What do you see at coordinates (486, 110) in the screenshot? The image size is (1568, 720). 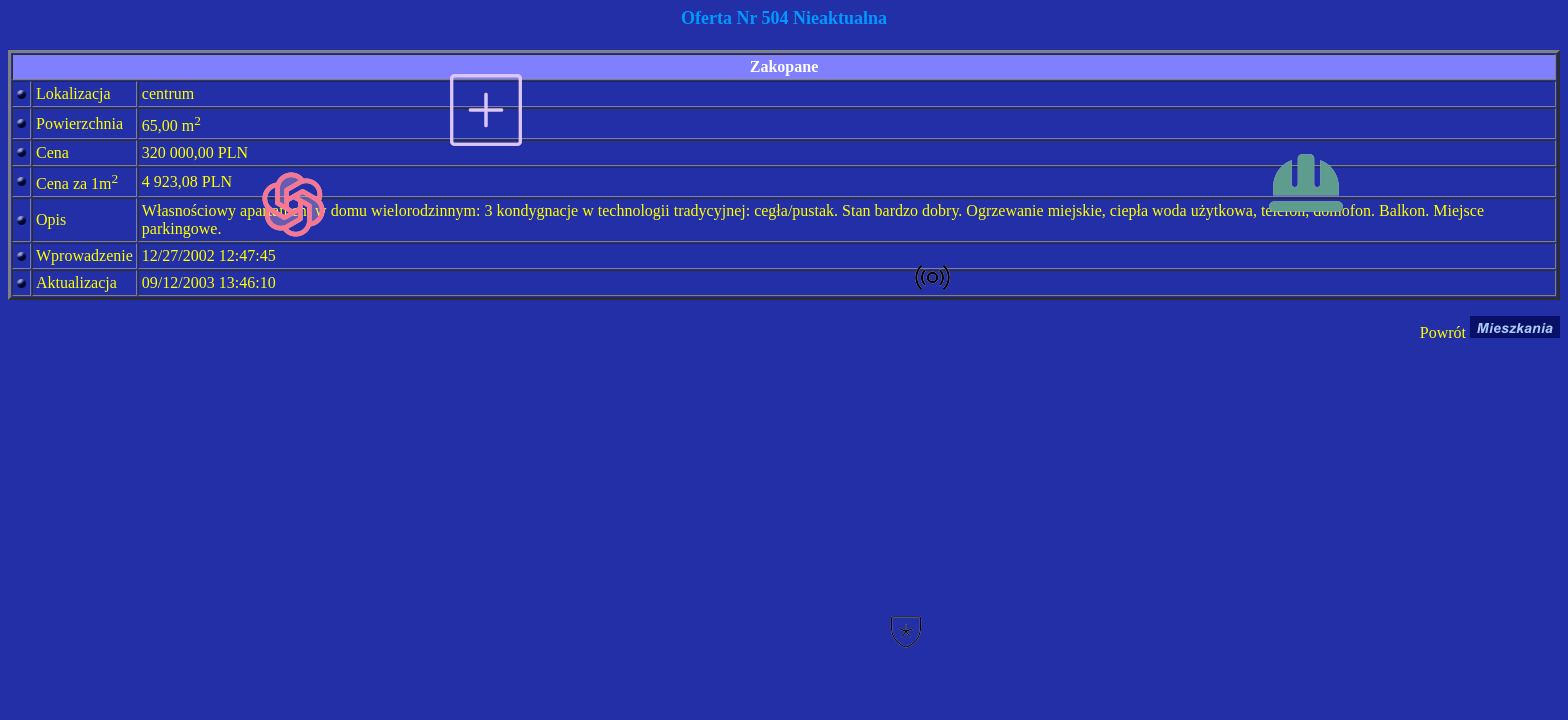 I see `add a new item or entry` at bounding box center [486, 110].